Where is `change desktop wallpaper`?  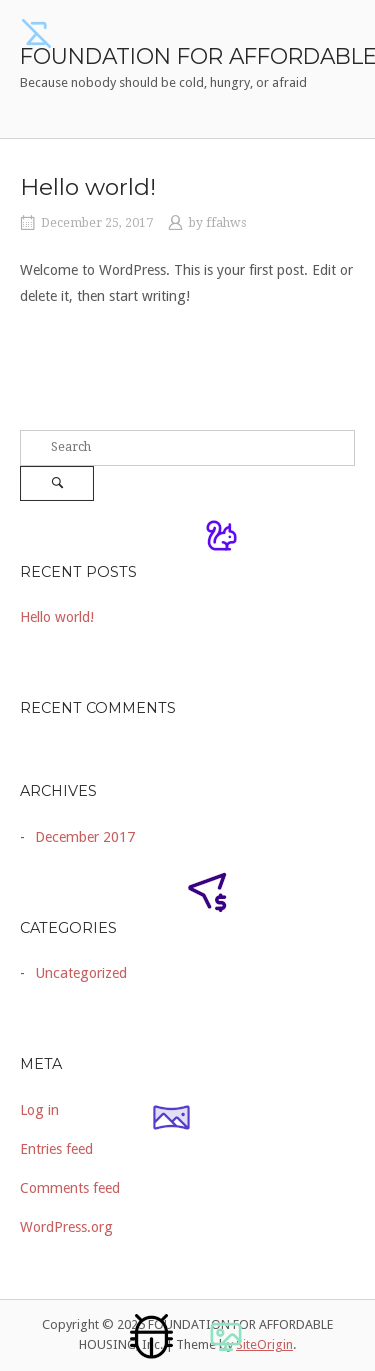 change desktop wallpaper is located at coordinates (226, 1337).